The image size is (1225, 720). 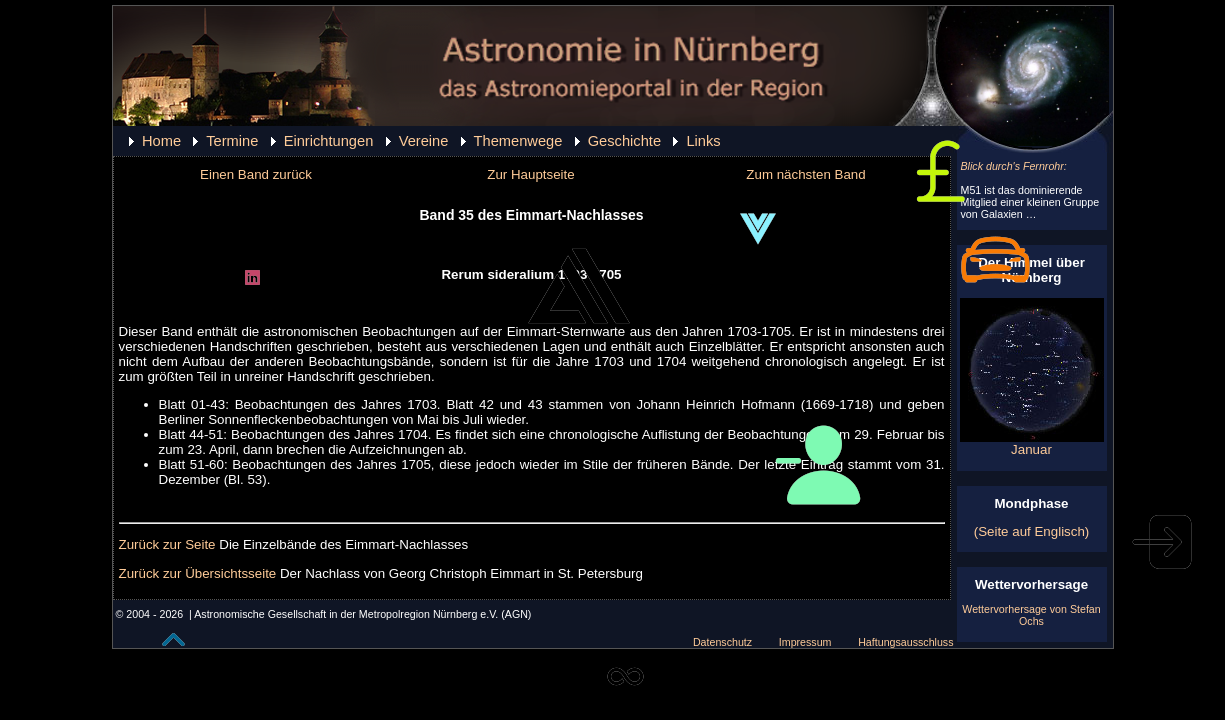 I want to click on connect with LinkedIn, so click(x=252, y=277).